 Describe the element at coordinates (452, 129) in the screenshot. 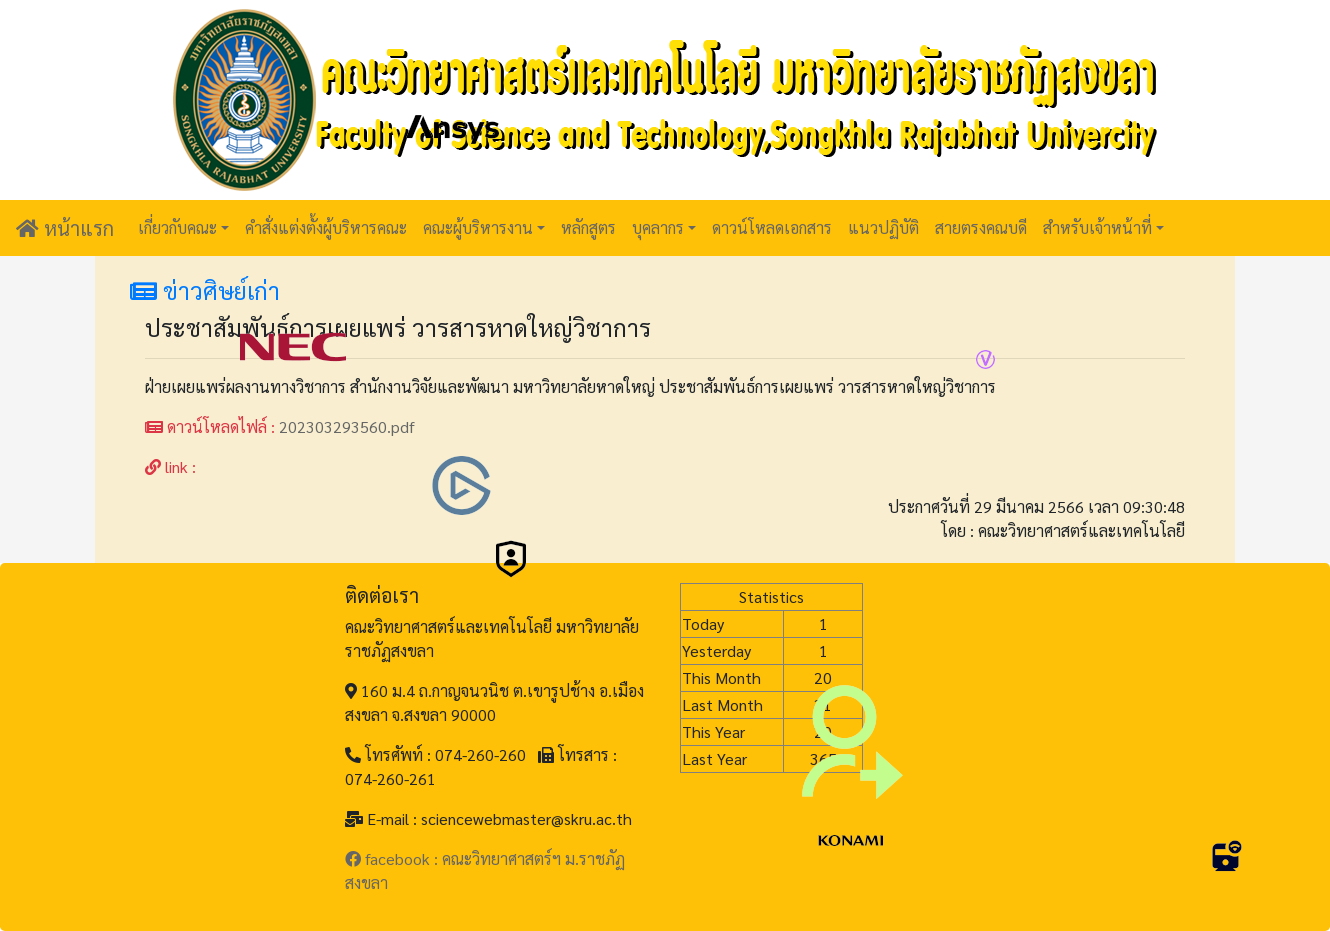

I see `ansys engineering simulation software logo` at that location.